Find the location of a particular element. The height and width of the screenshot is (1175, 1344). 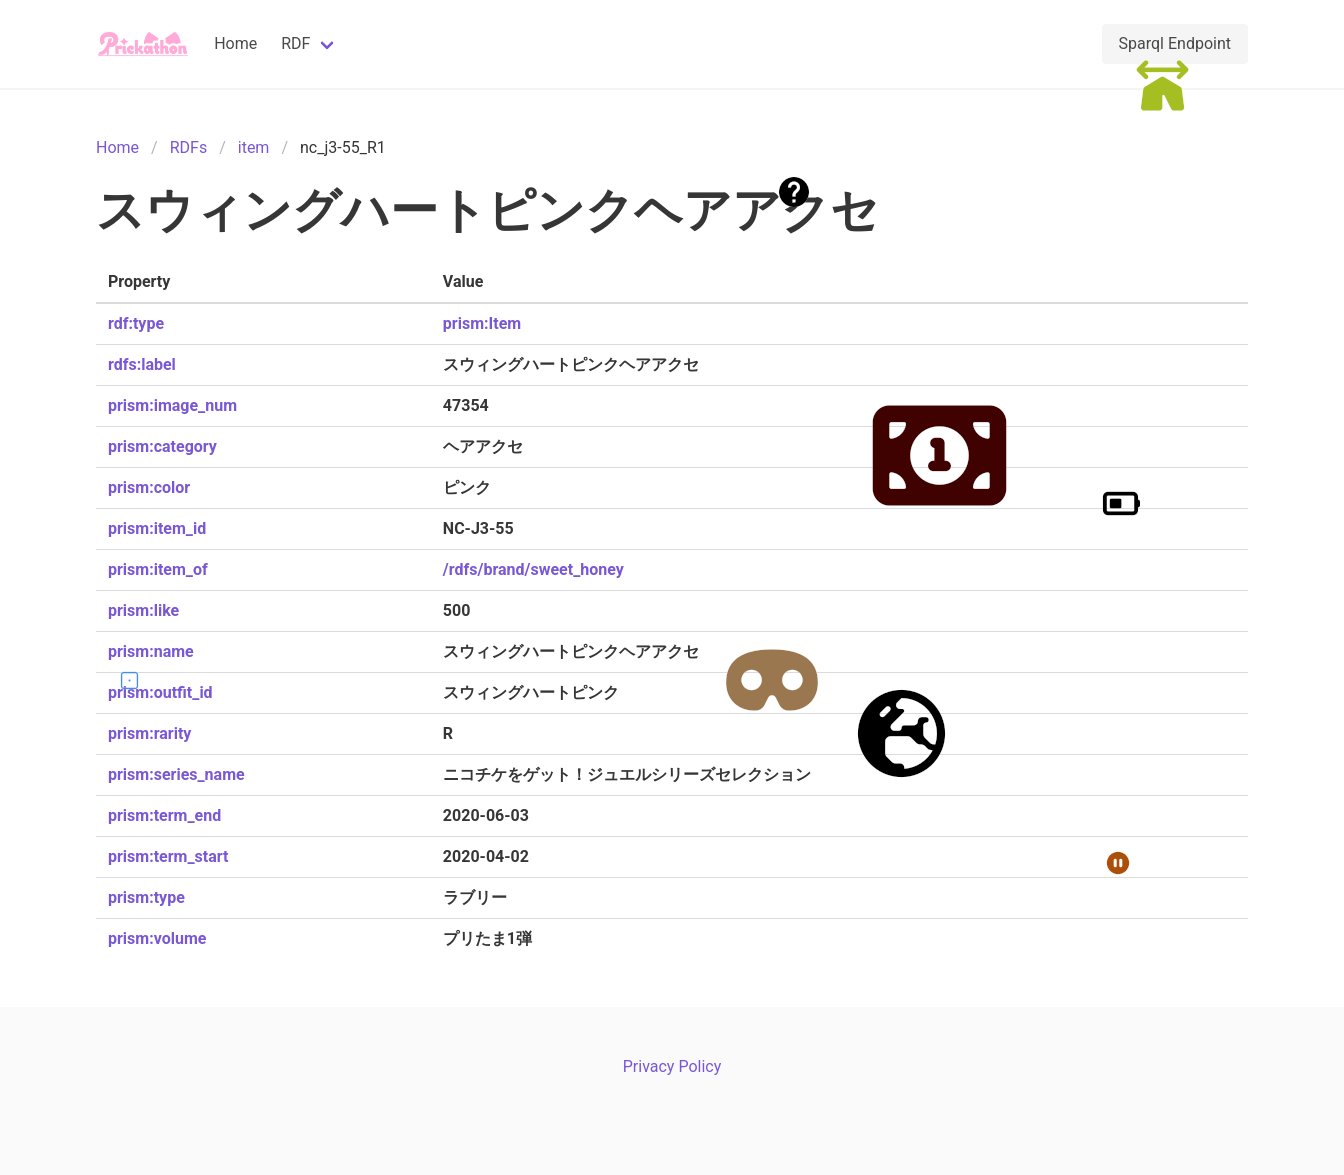

indicates battery at 50% charge is located at coordinates (1120, 503).